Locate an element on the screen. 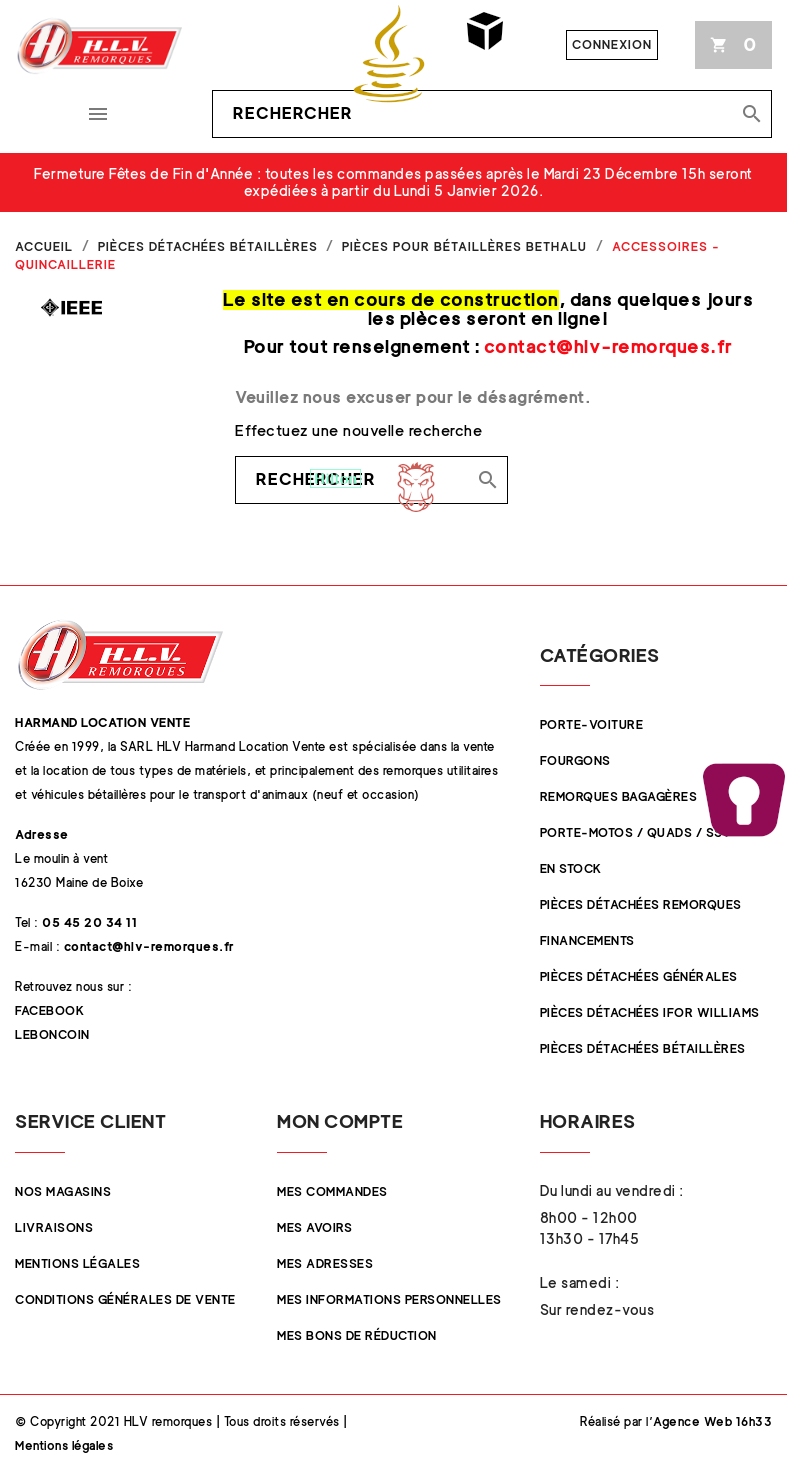 The height and width of the screenshot is (1473, 787). pkgsrc package management system logo is located at coordinates (485, 31).